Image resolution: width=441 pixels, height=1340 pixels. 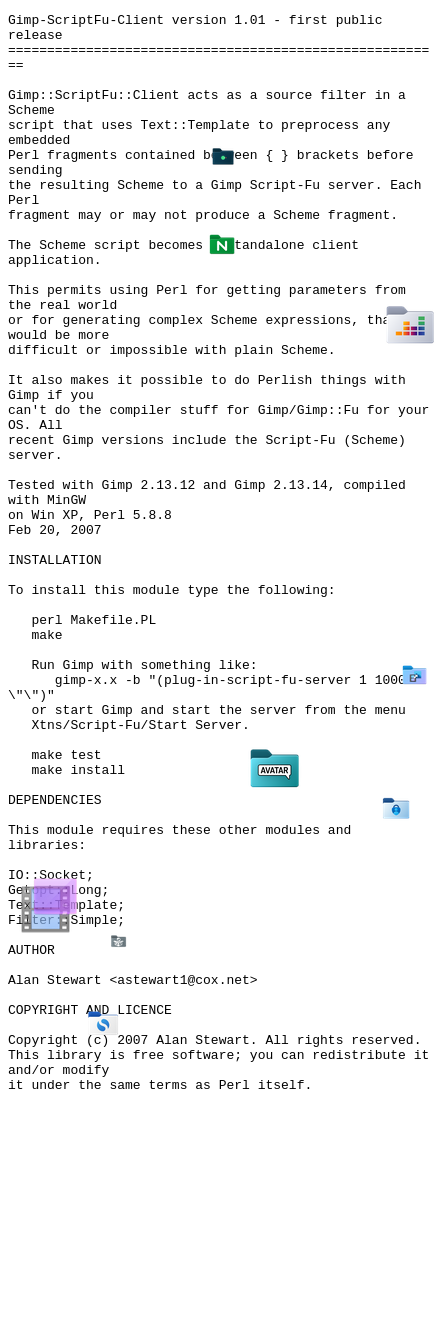 I want to click on open vrchat avatar files folder, so click(x=274, y=769).